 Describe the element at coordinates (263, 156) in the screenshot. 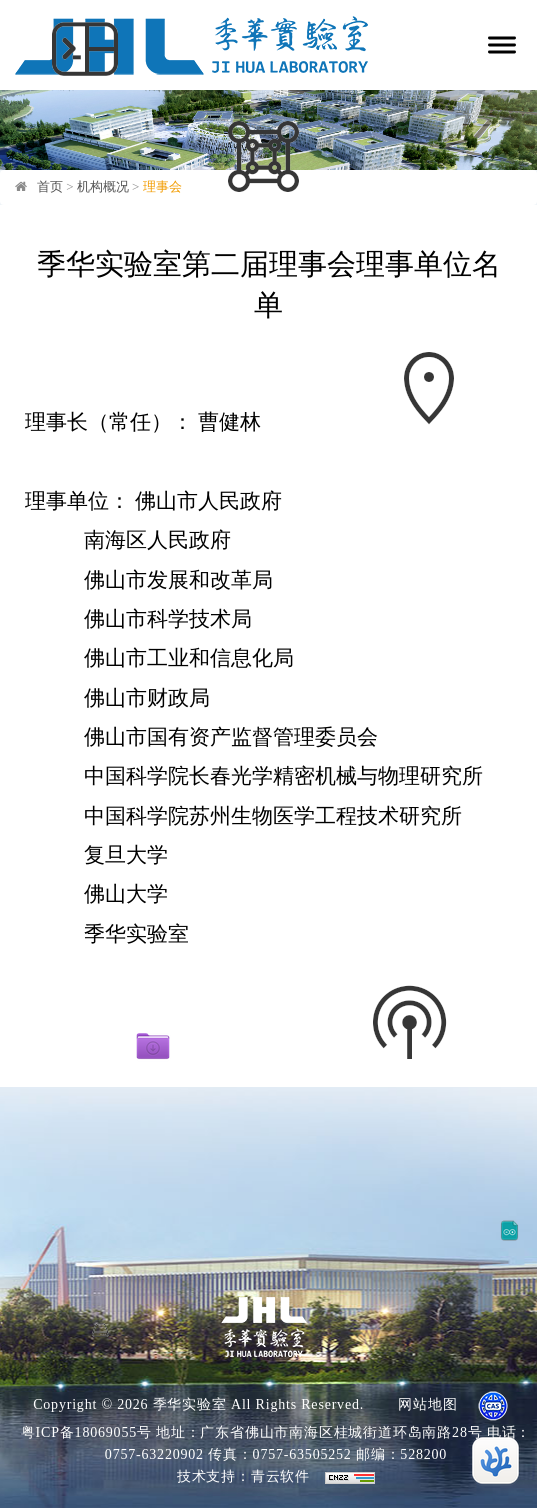

I see `open gnome boxes virtual machine manager` at that location.